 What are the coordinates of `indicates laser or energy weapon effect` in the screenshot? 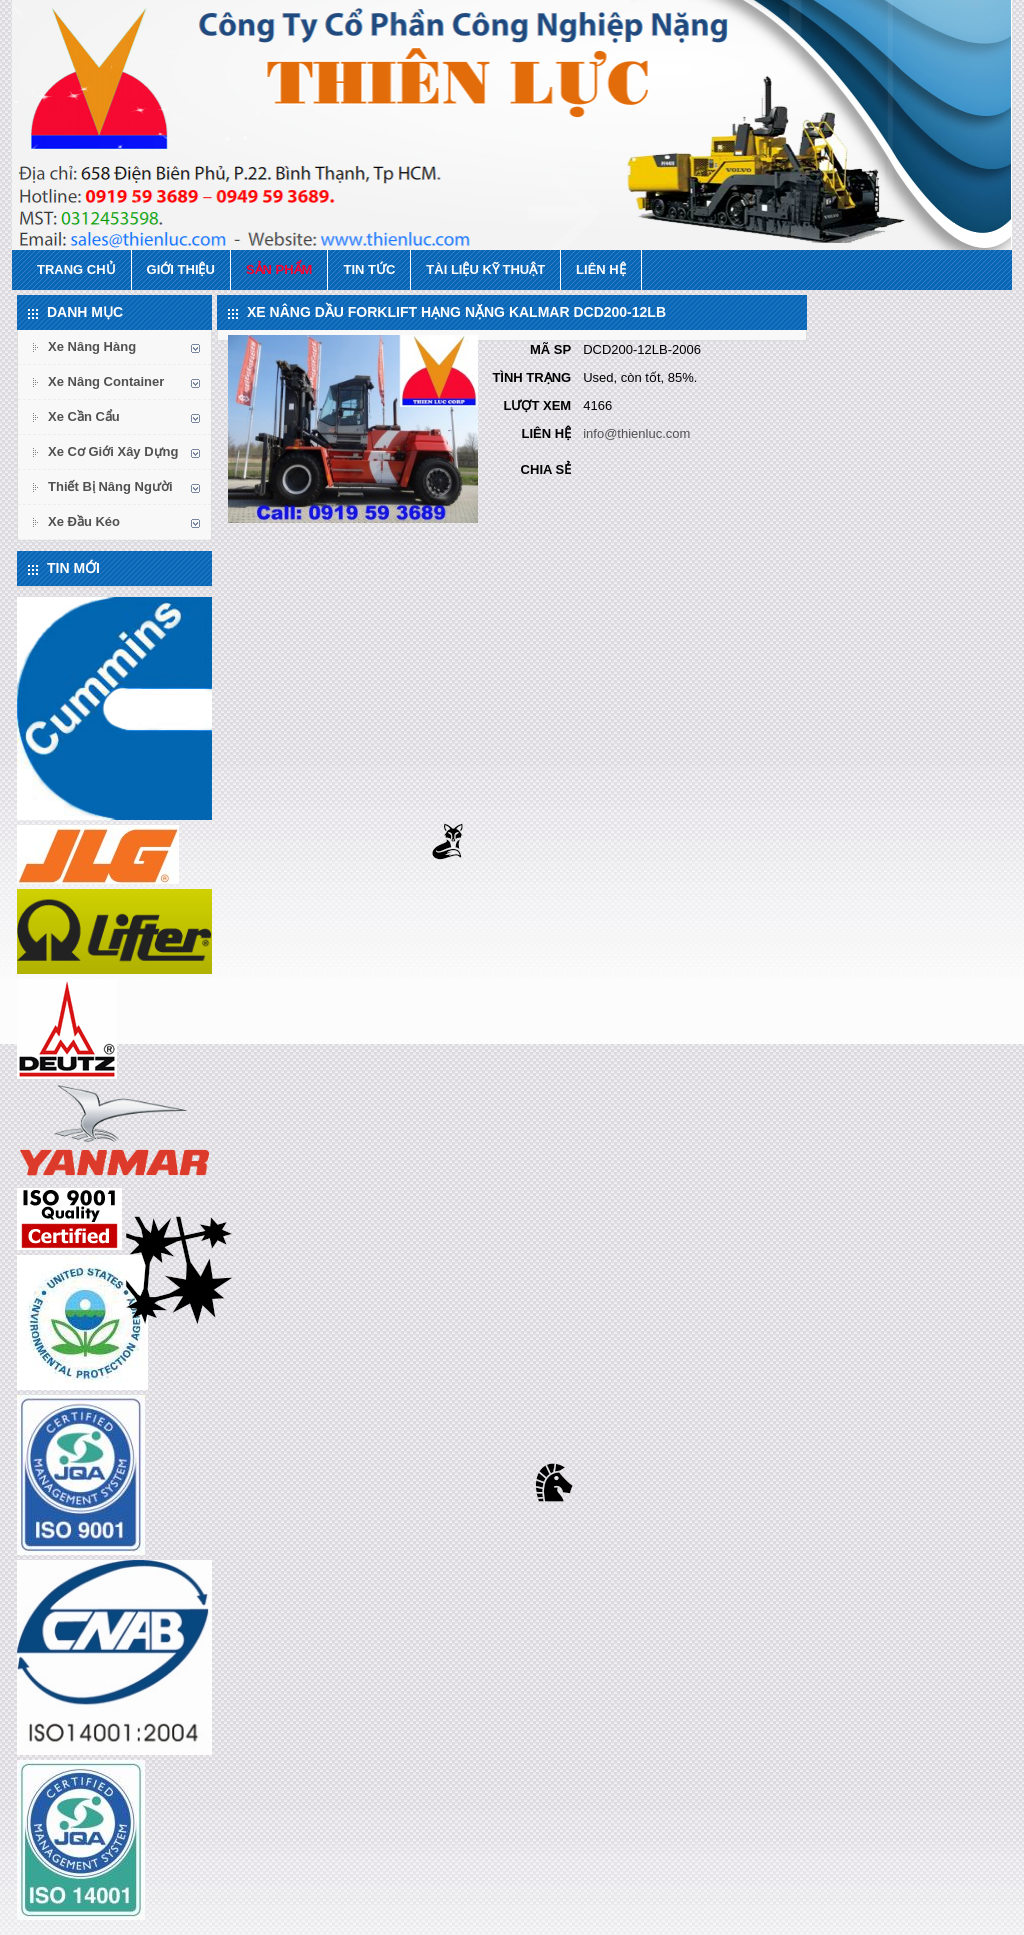 It's located at (180, 1271).